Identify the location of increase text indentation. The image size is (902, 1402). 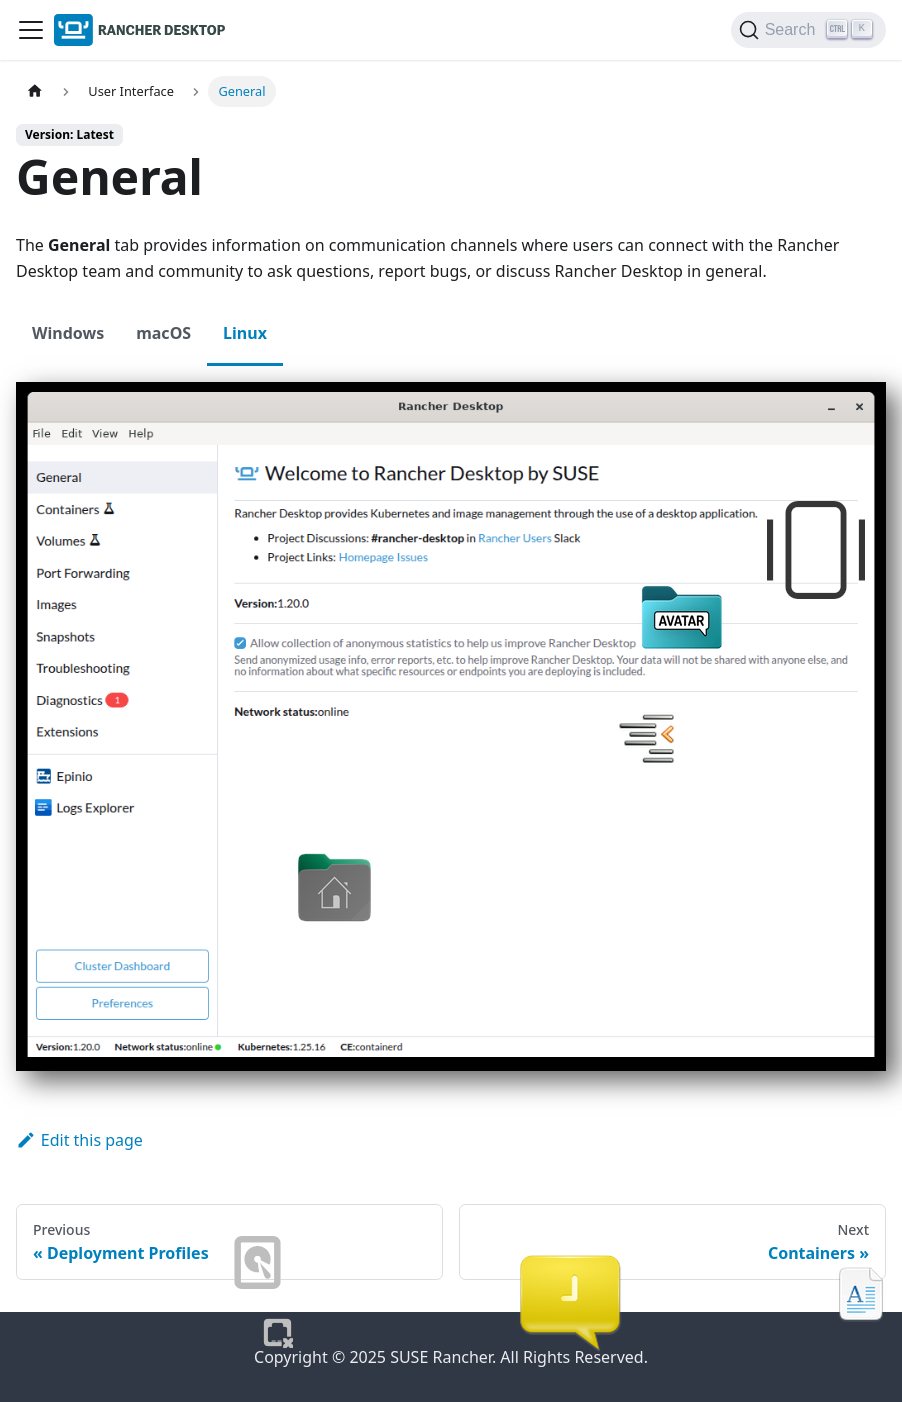
(646, 740).